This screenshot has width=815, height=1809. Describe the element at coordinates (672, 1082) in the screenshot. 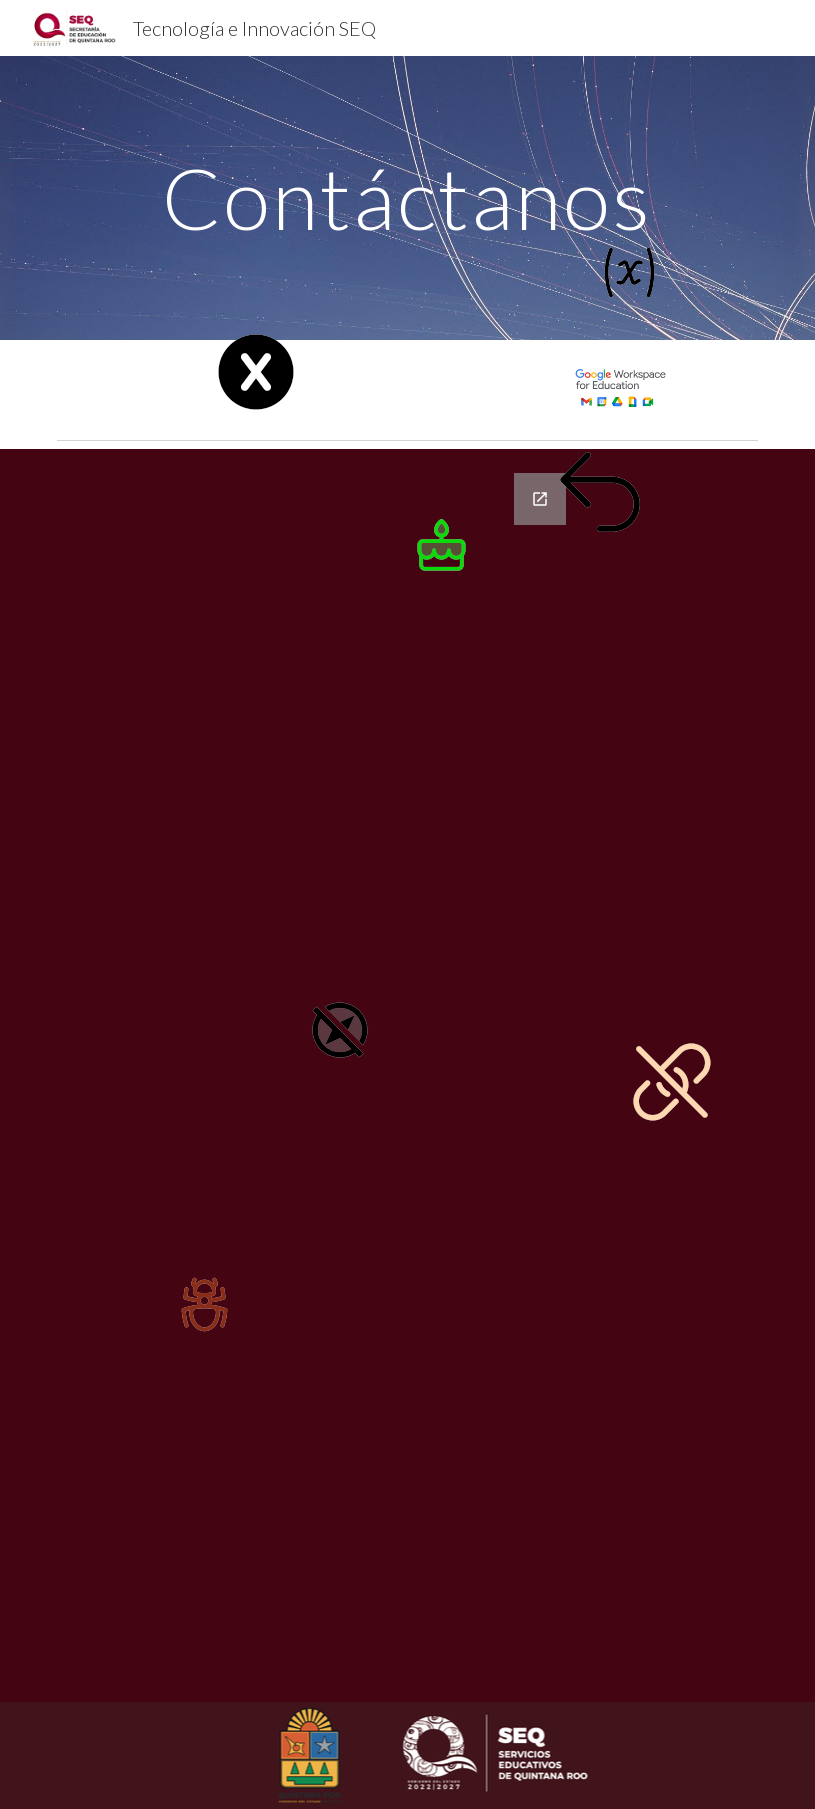

I see `unlink or disconnect a shared link` at that location.